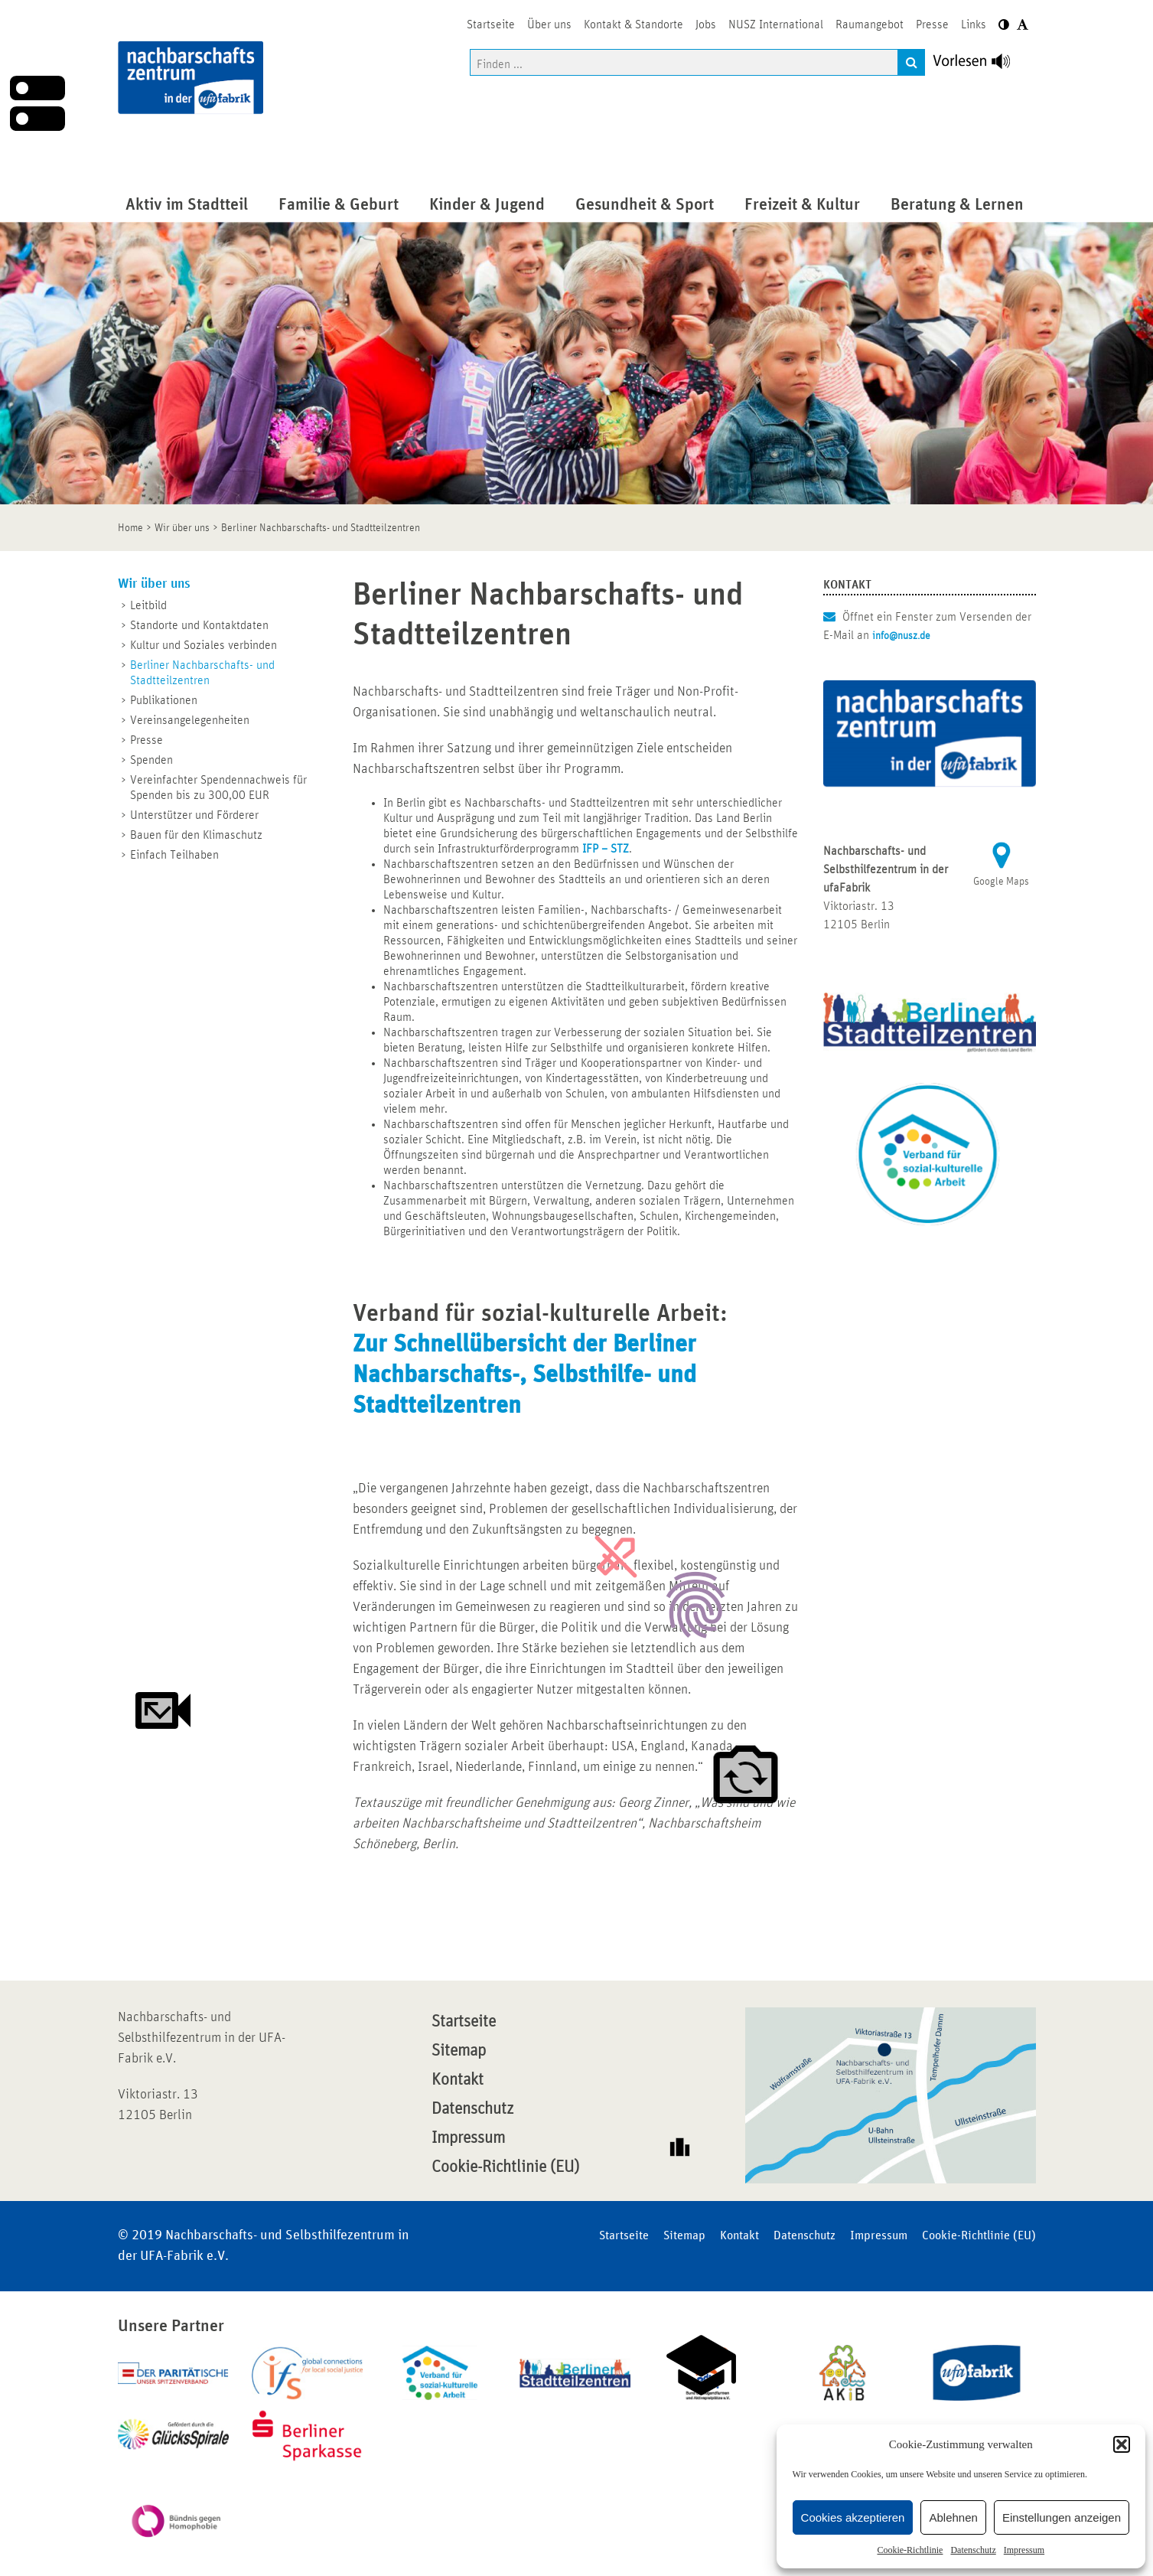  What do you see at coordinates (745, 1774) in the screenshot?
I see `switch between front and rear camera` at bounding box center [745, 1774].